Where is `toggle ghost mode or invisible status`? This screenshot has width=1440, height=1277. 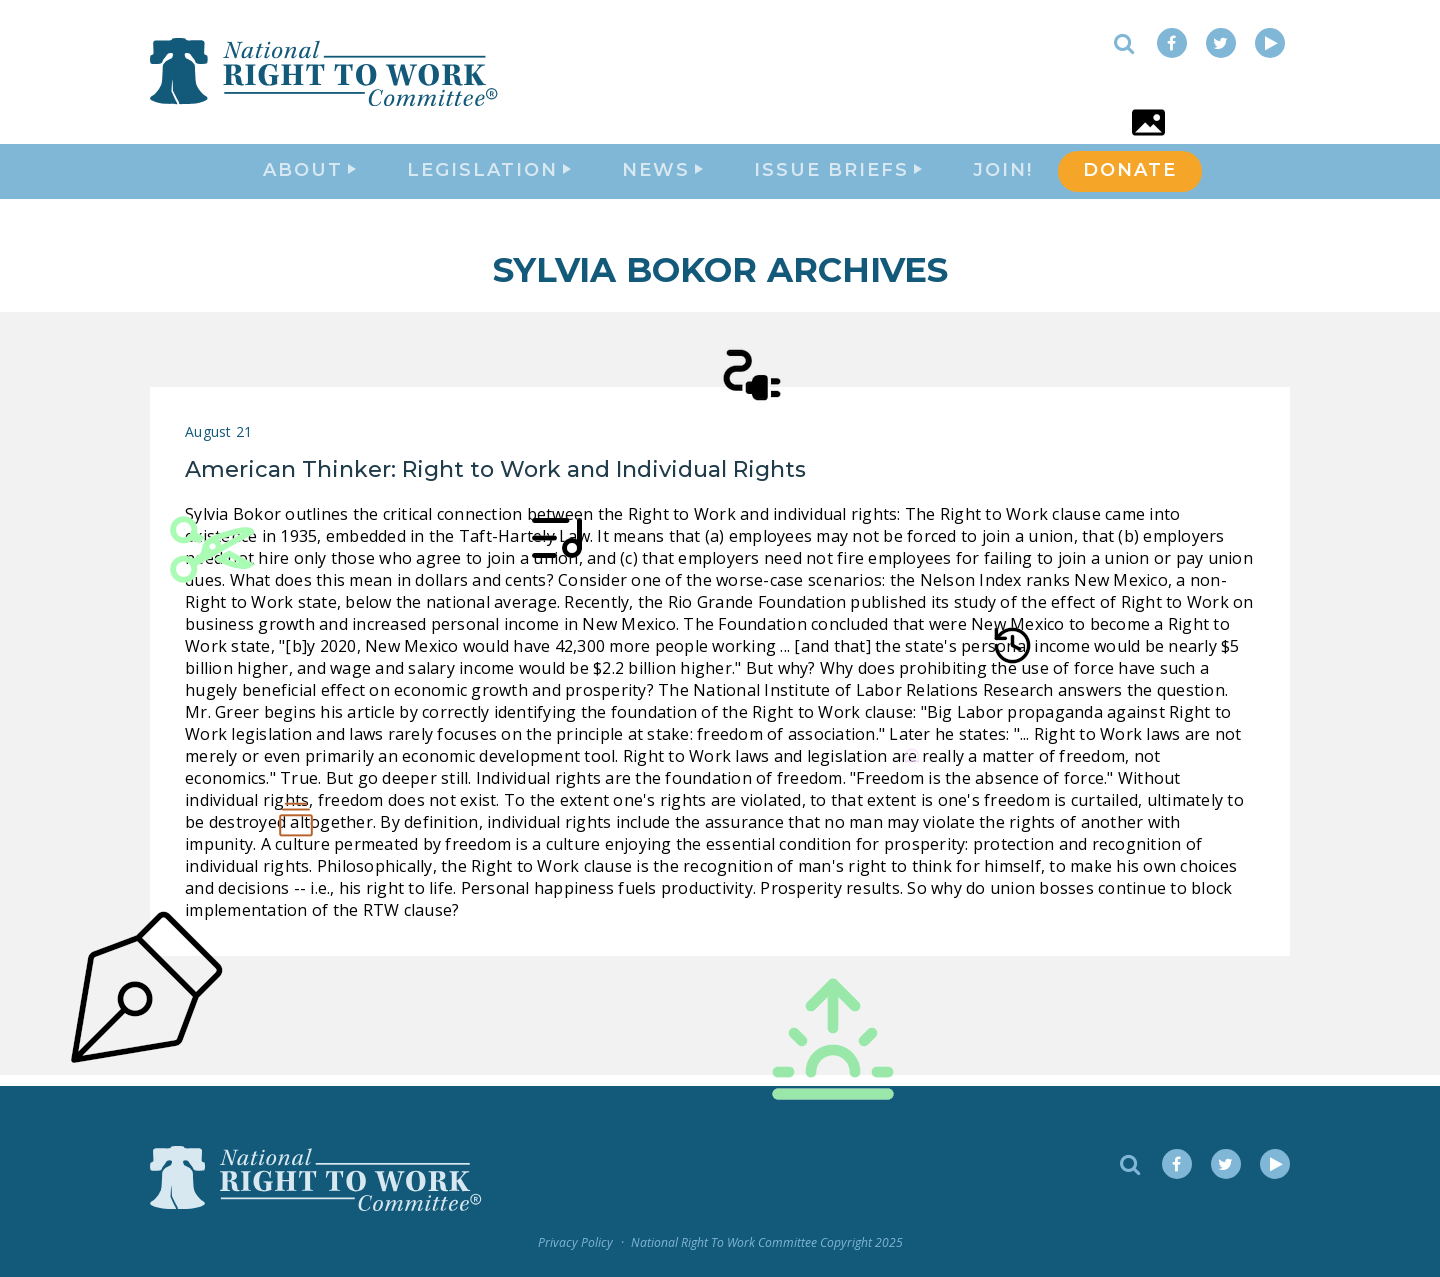
toggle ghost mode or invisible status is located at coordinates (912, 756).